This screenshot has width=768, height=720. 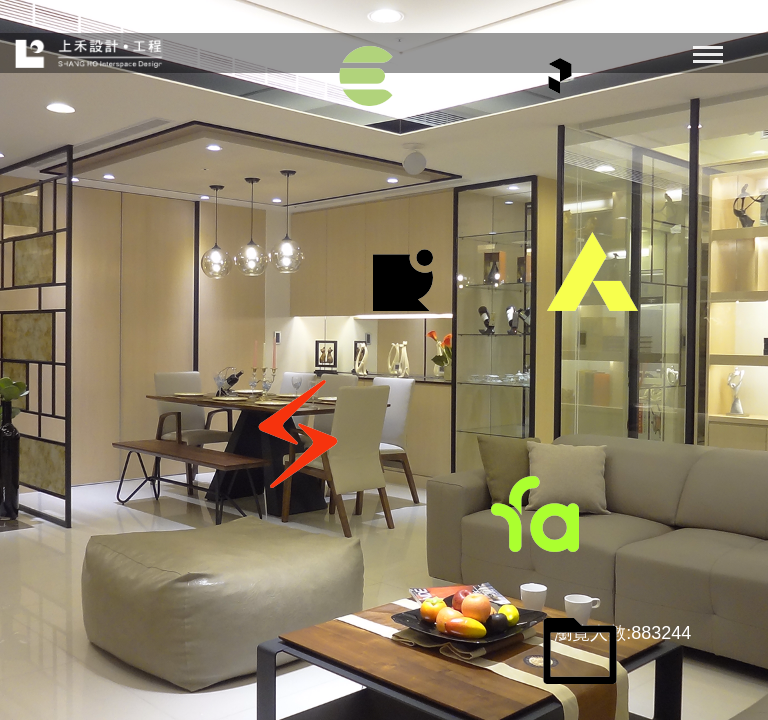 I want to click on open Favro project management app, so click(x=535, y=514).